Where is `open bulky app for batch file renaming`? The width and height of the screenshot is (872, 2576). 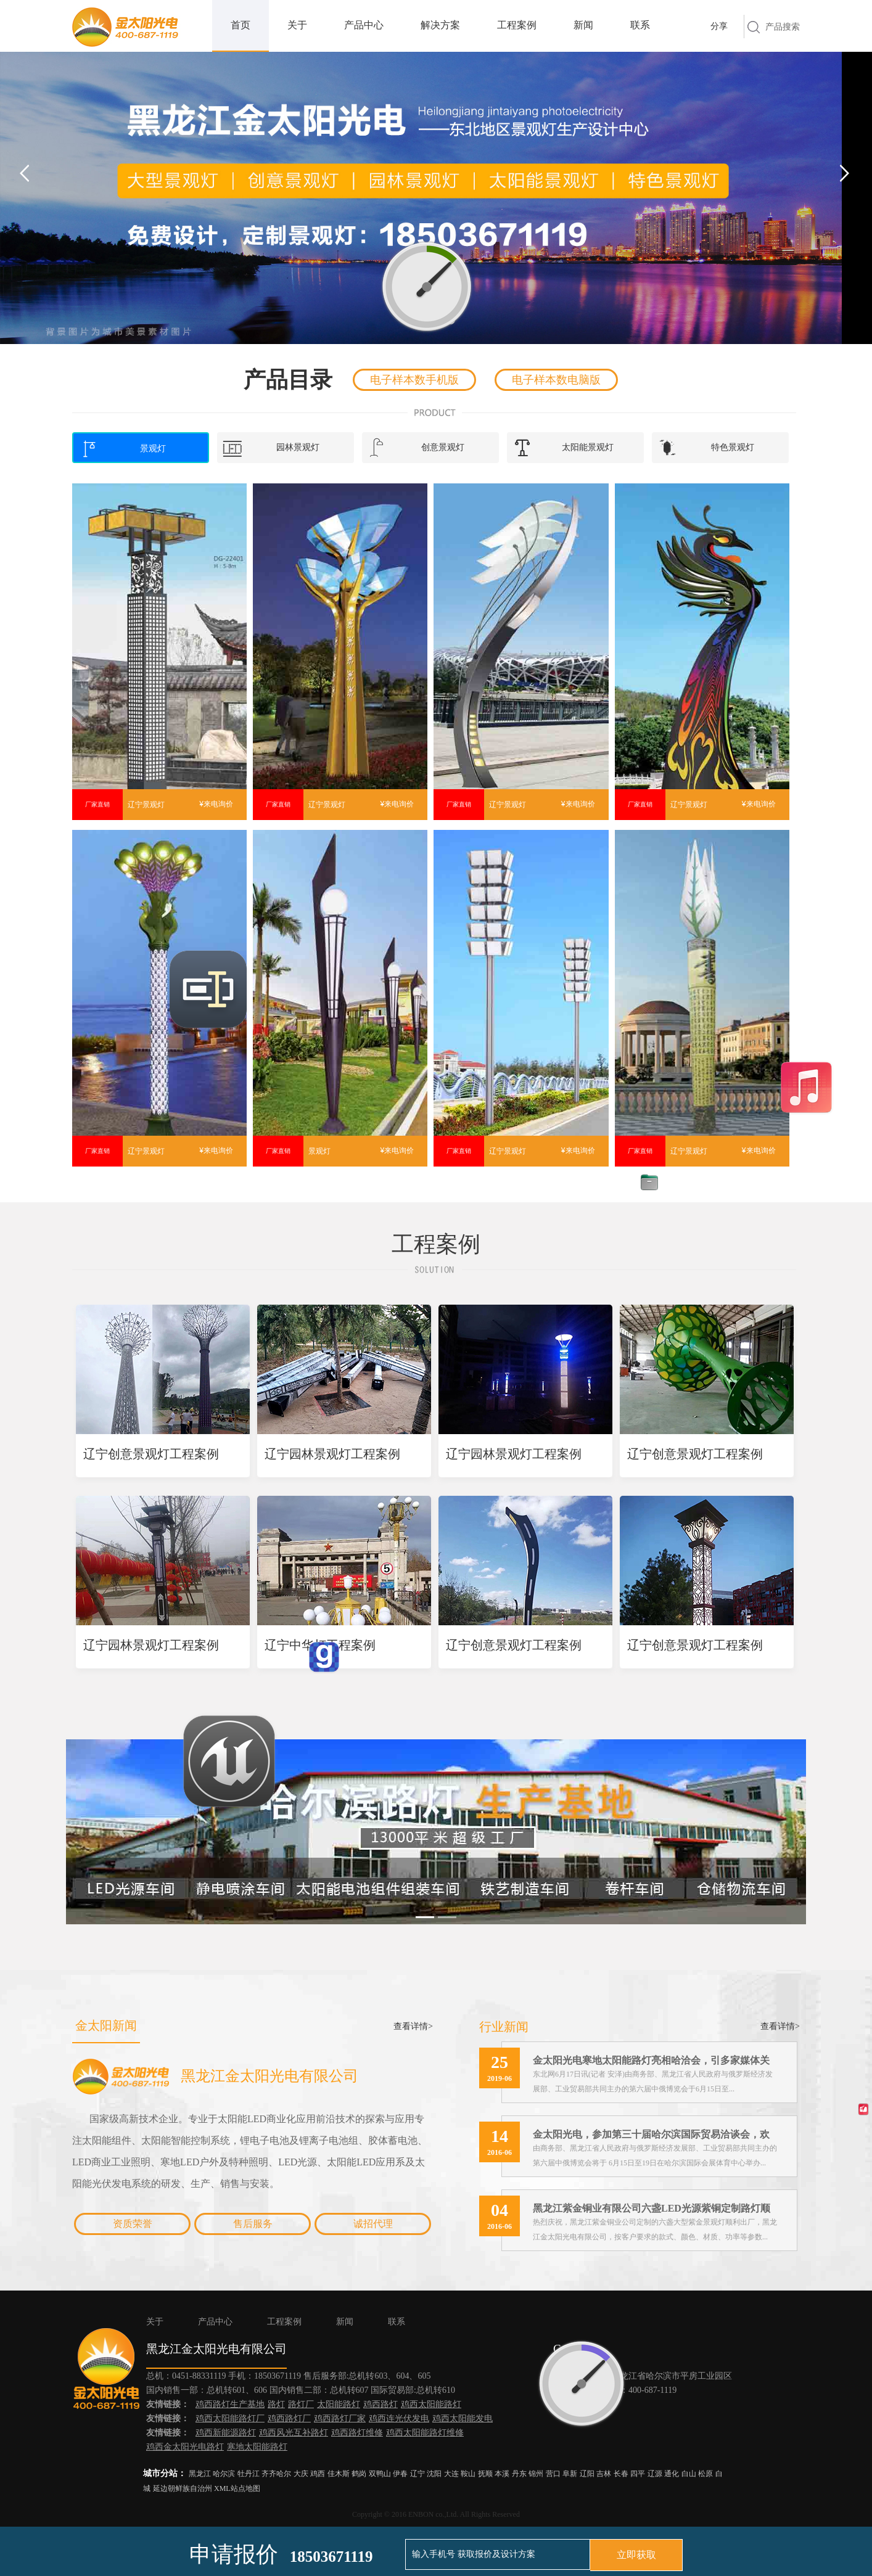
open bulky app for batch file renaming is located at coordinates (208, 989).